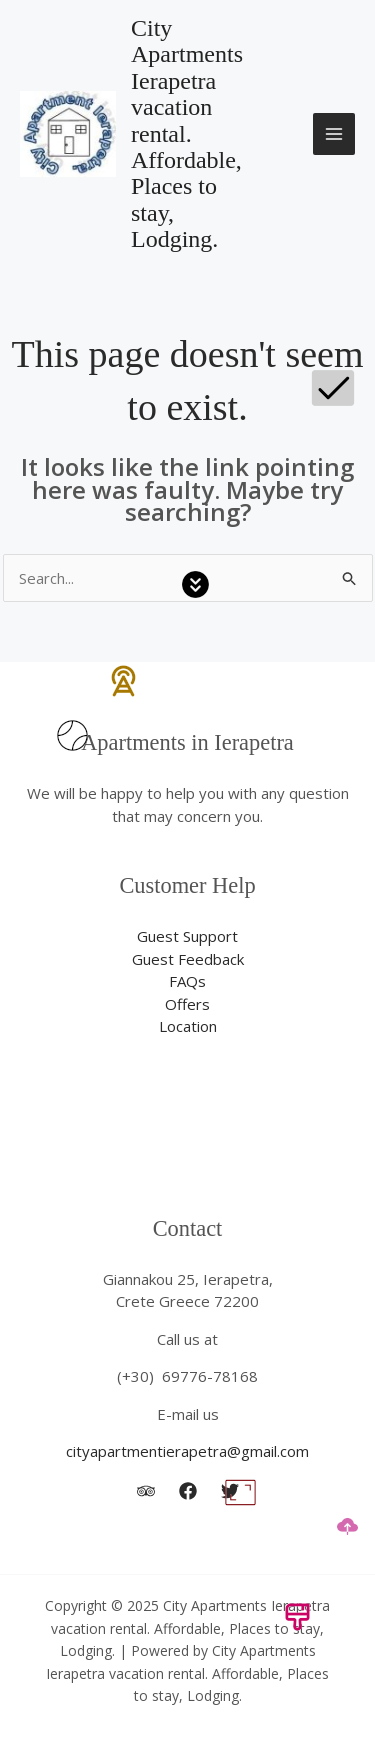 This screenshot has width=375, height=1738. Describe the element at coordinates (347, 1526) in the screenshot. I see `upload a file to the cloud` at that location.